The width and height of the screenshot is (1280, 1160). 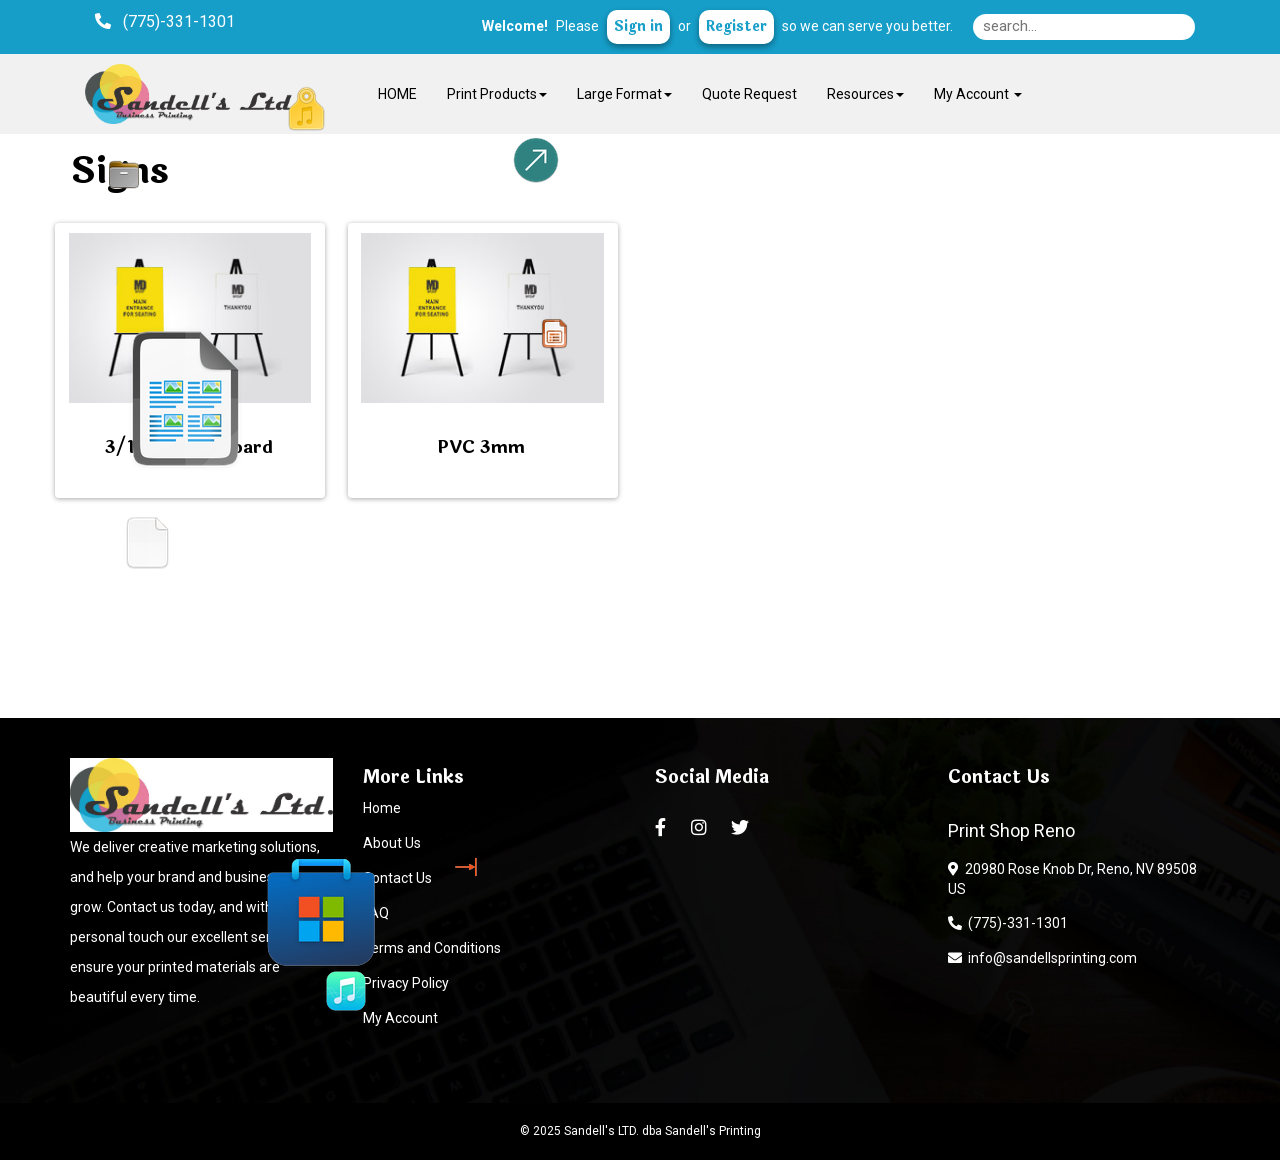 I want to click on open the file manager application, so click(x=124, y=174).